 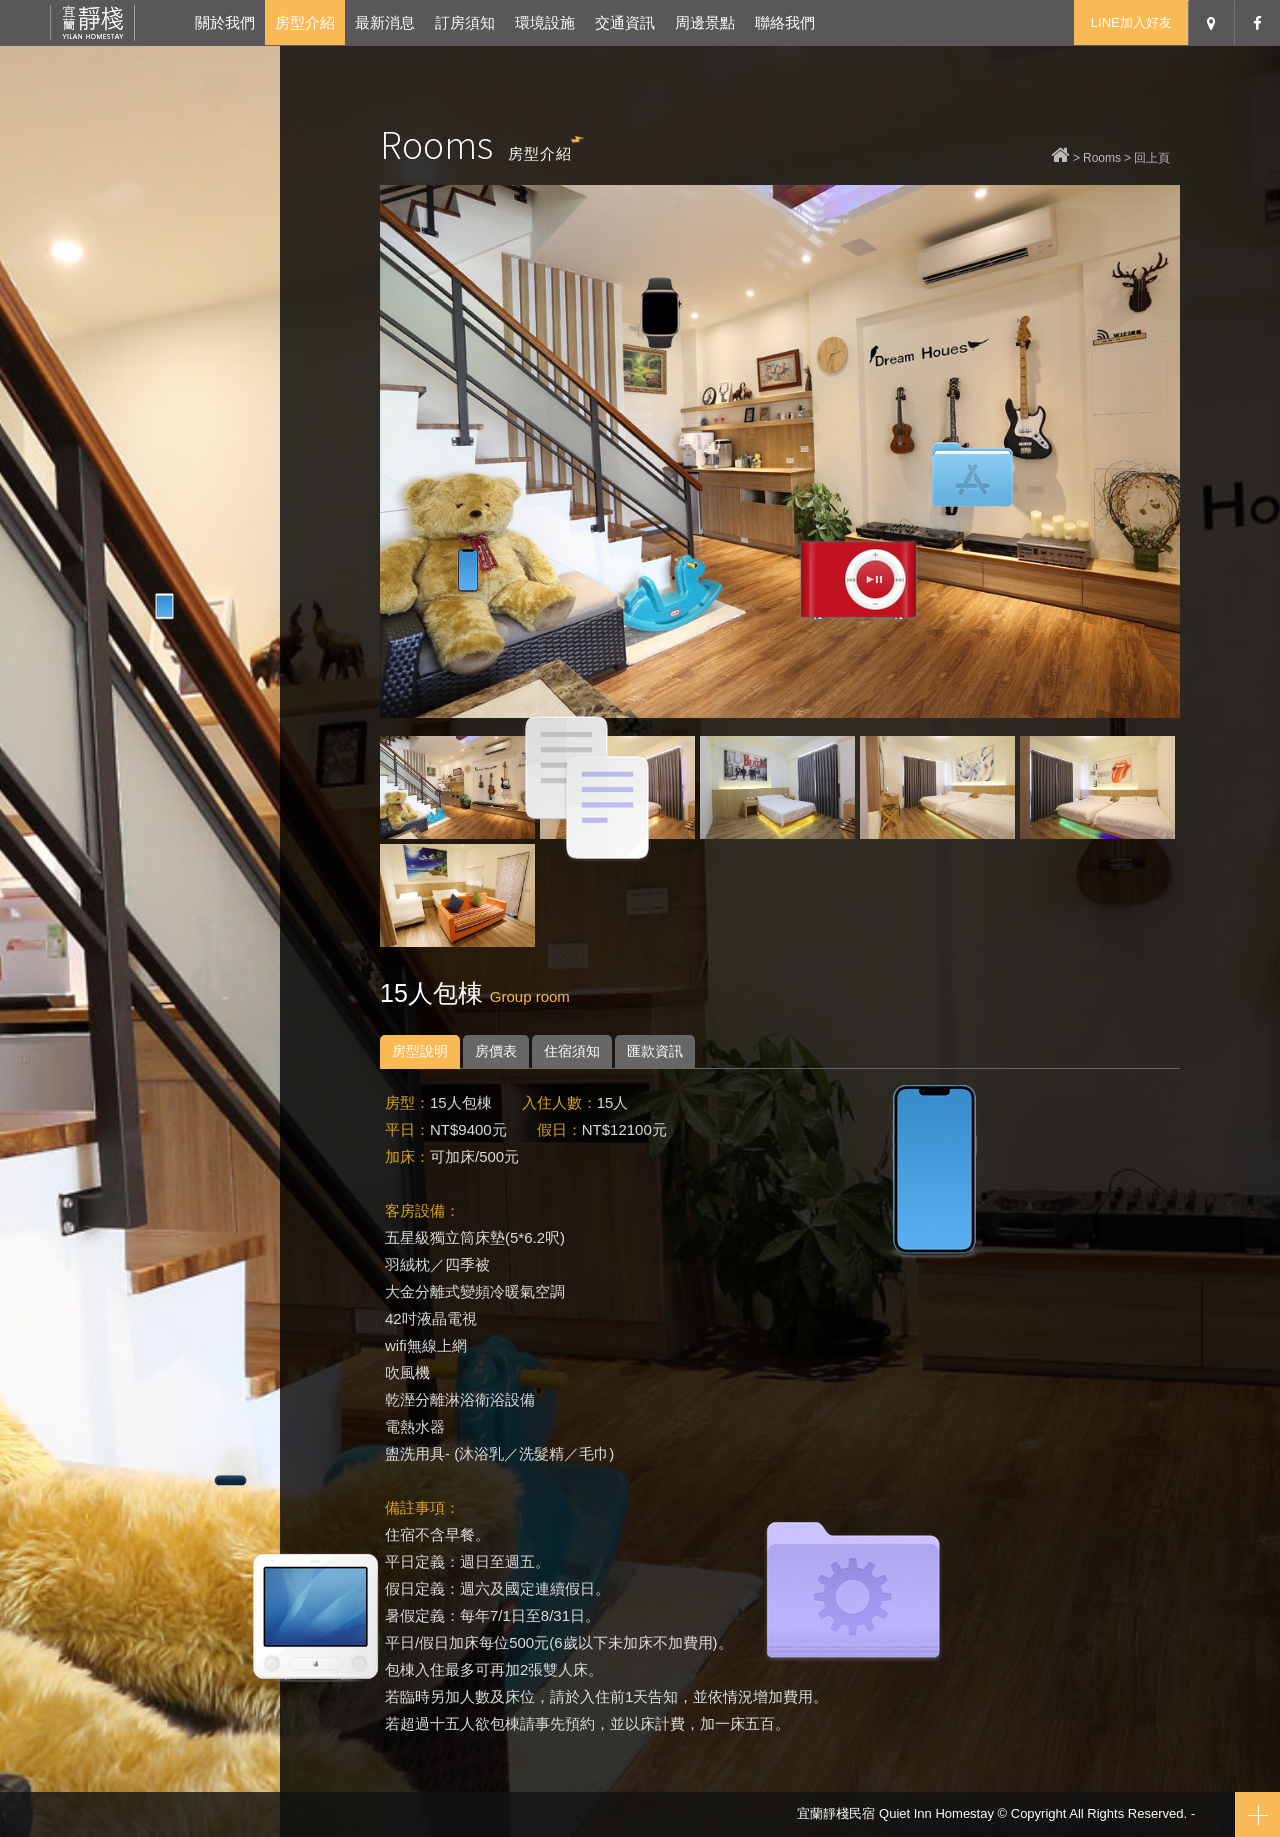 I want to click on open smart folder with automated sorting rules, so click(x=853, y=1590).